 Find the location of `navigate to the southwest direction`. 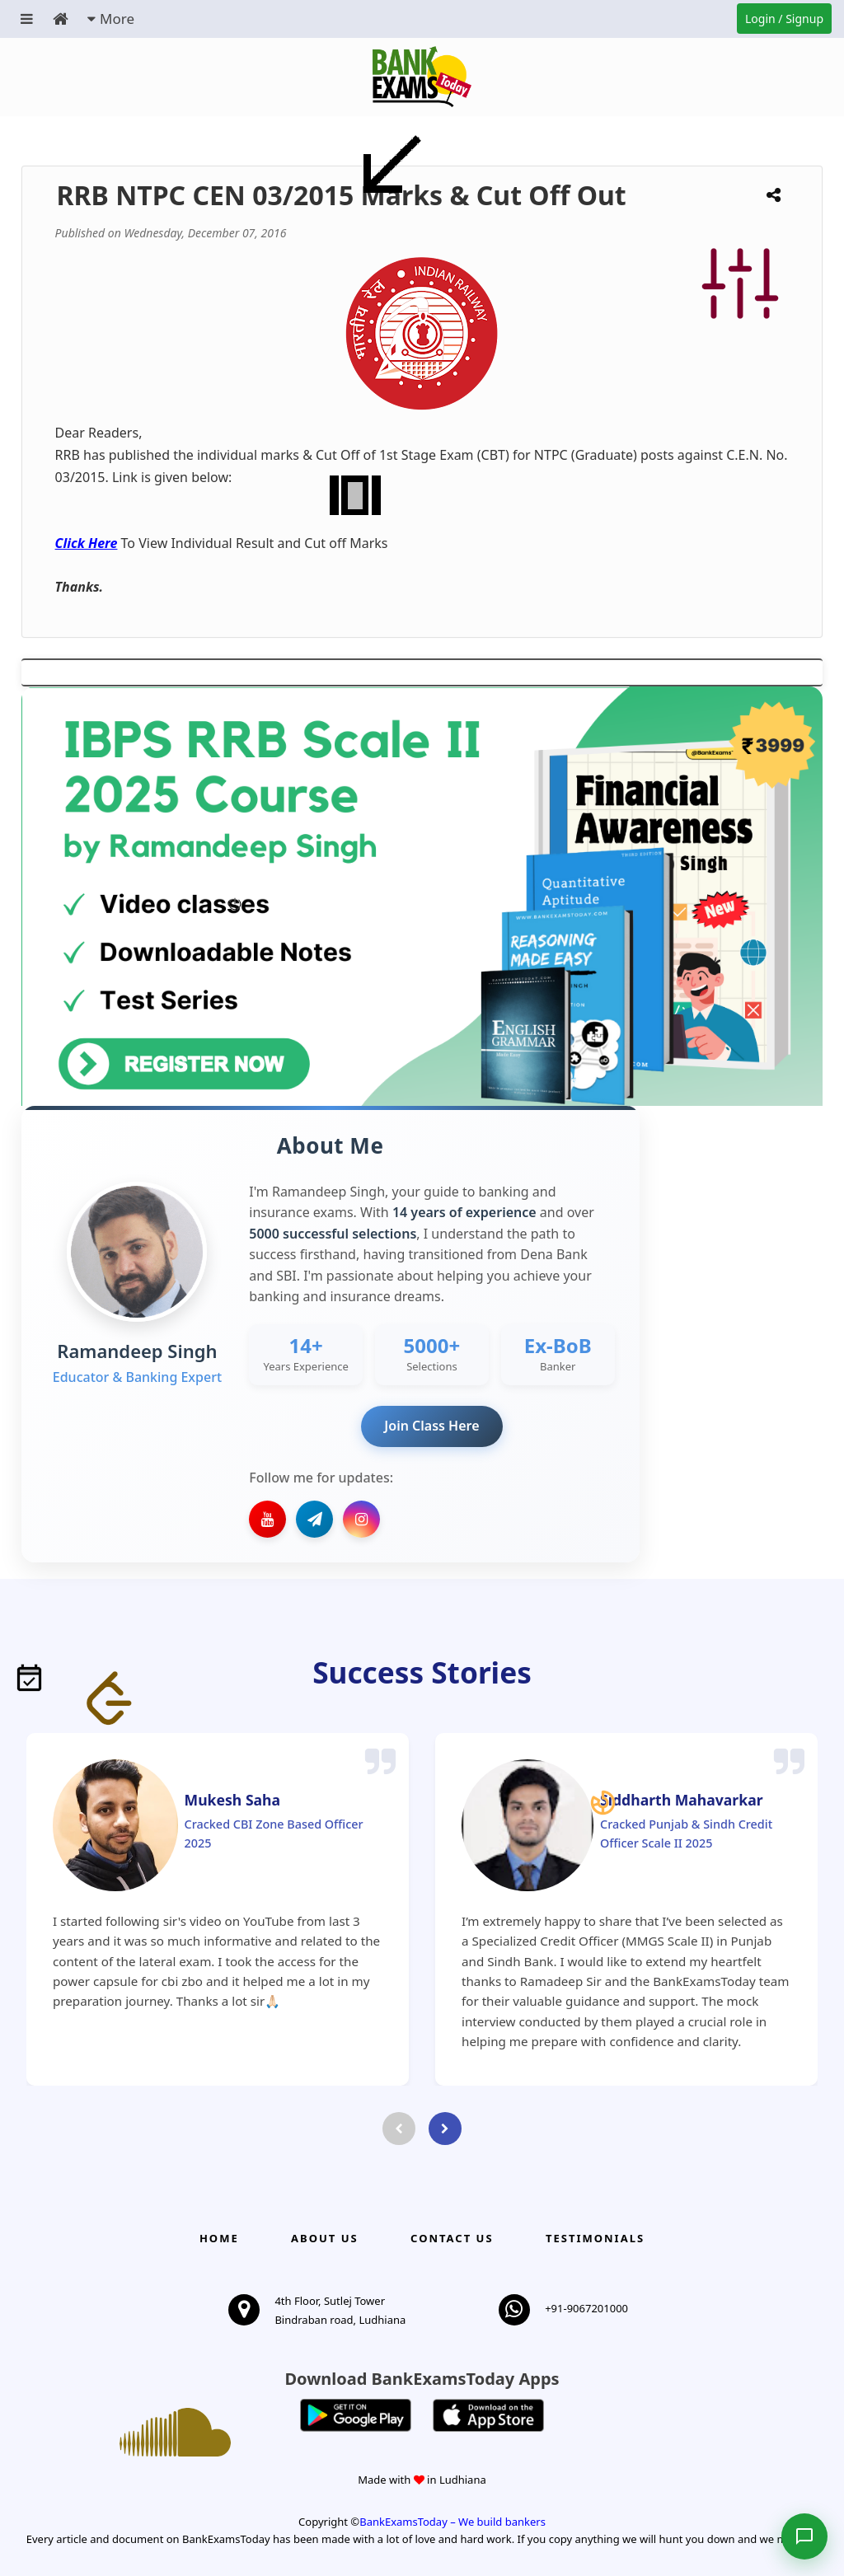

navigate to the southwest direction is located at coordinates (390, 166).